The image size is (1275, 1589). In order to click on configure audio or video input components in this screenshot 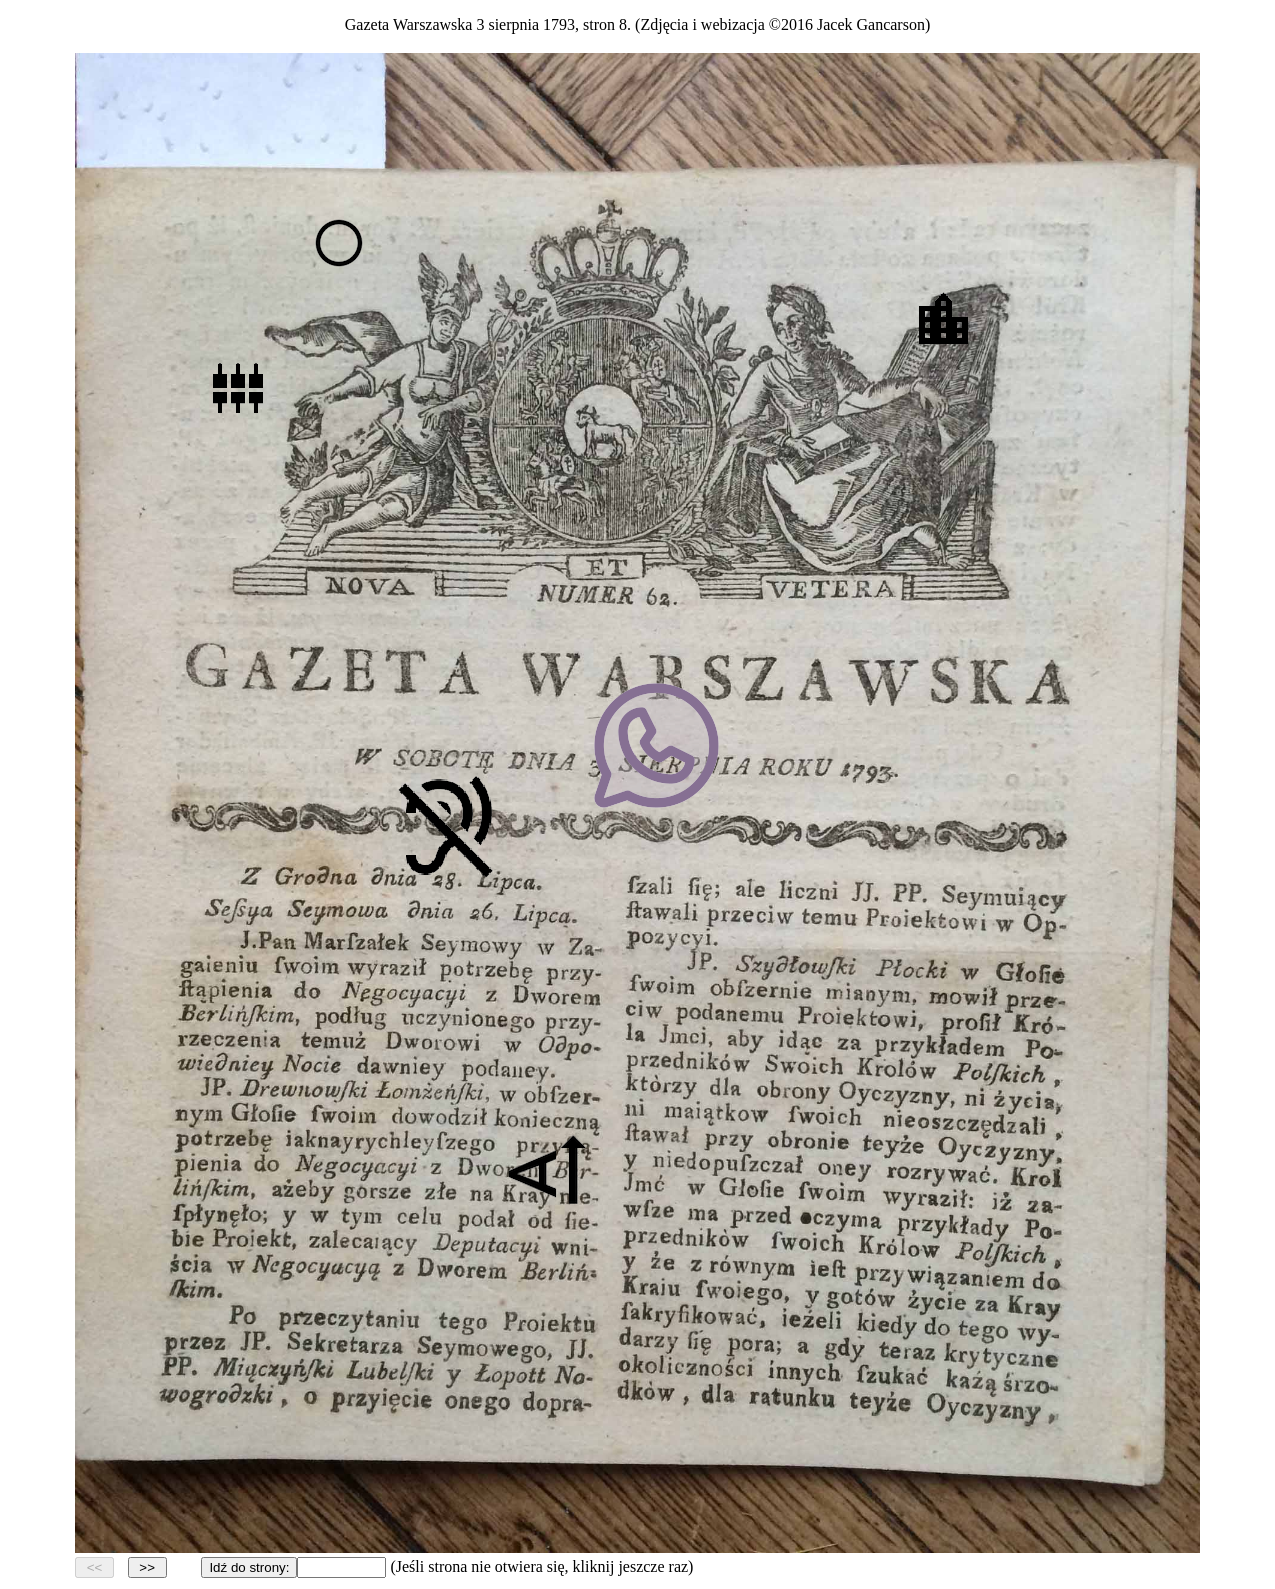, I will do `click(238, 388)`.